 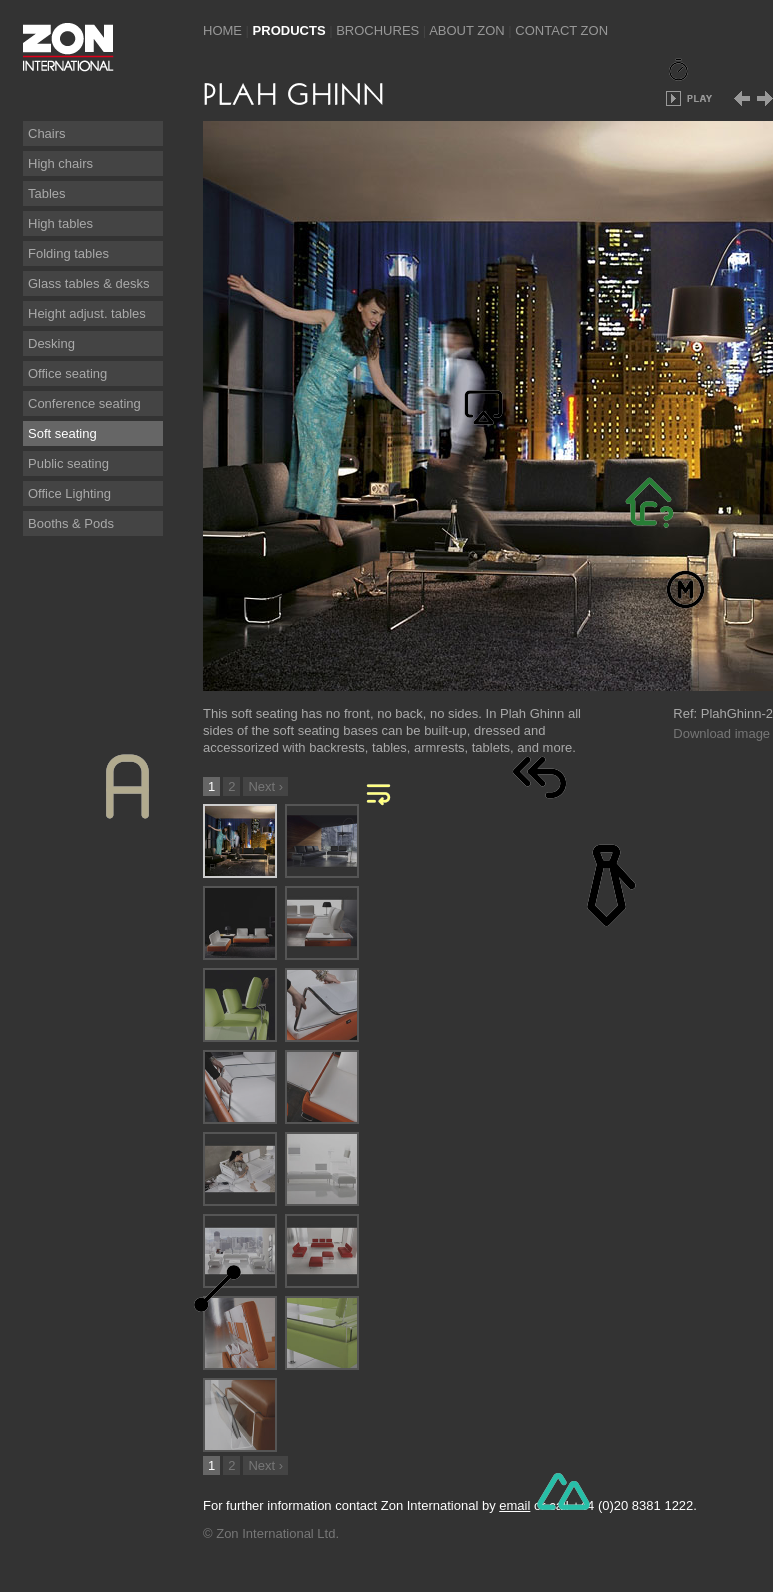 What do you see at coordinates (378, 793) in the screenshot?
I see `toggle text wrapping in a document or editor` at bounding box center [378, 793].